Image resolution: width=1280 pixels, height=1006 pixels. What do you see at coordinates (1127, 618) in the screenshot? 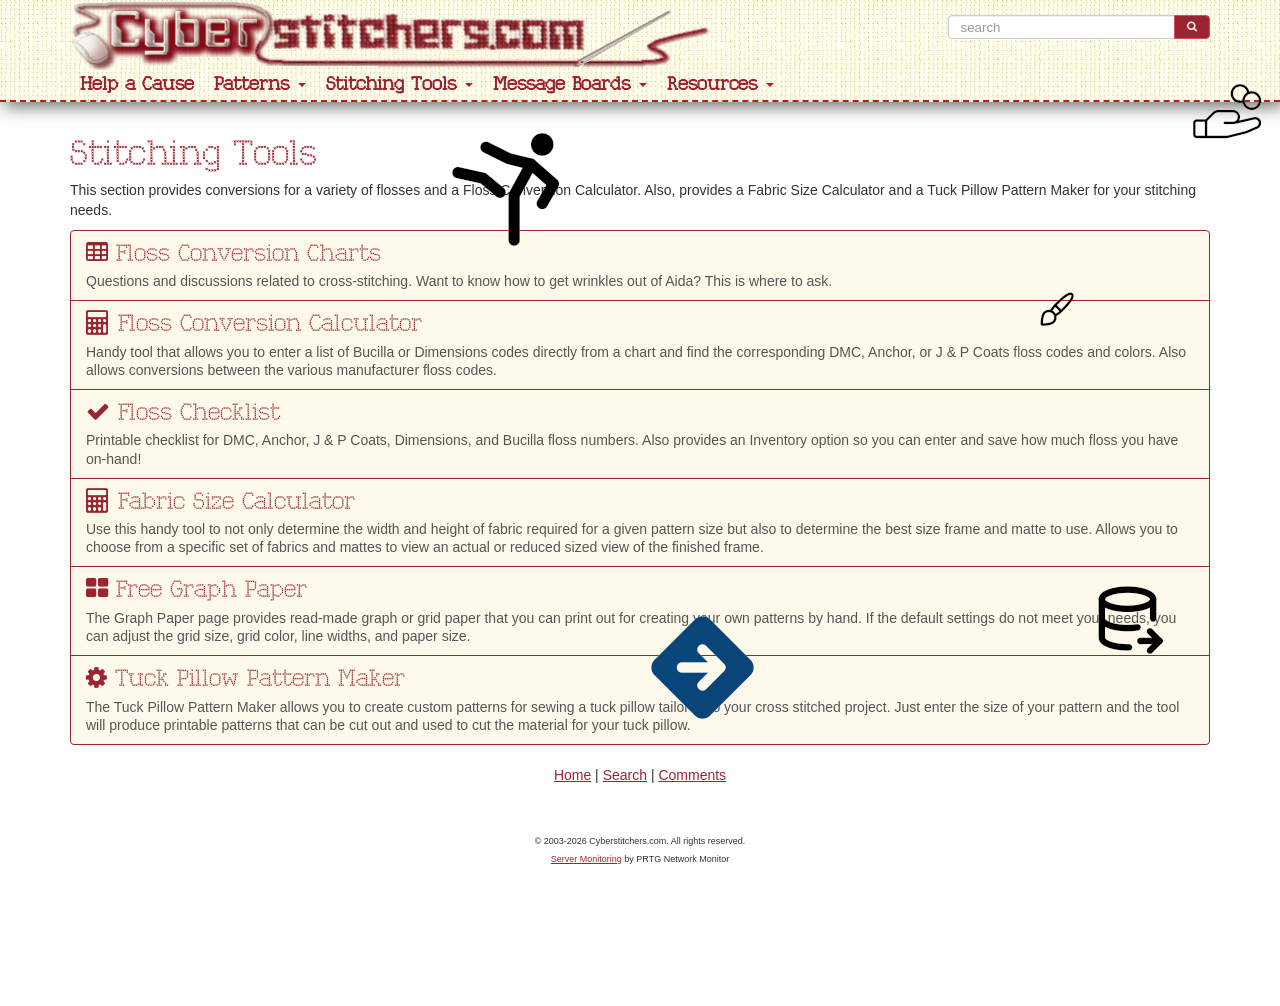
I see `export data from database` at bounding box center [1127, 618].